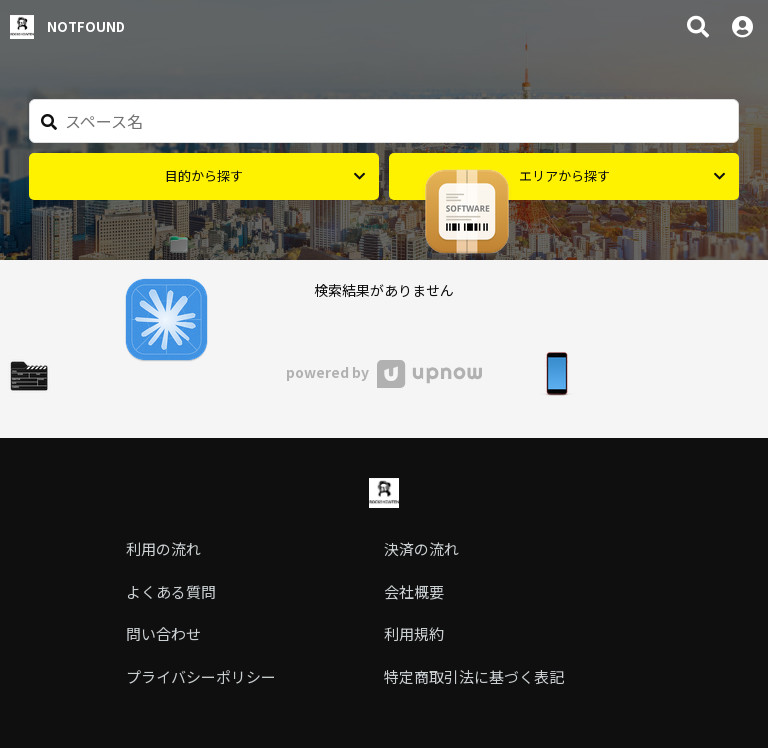 The width and height of the screenshot is (768, 748). What do you see at coordinates (166, 319) in the screenshot?
I see `open the Claude Nest application` at bounding box center [166, 319].